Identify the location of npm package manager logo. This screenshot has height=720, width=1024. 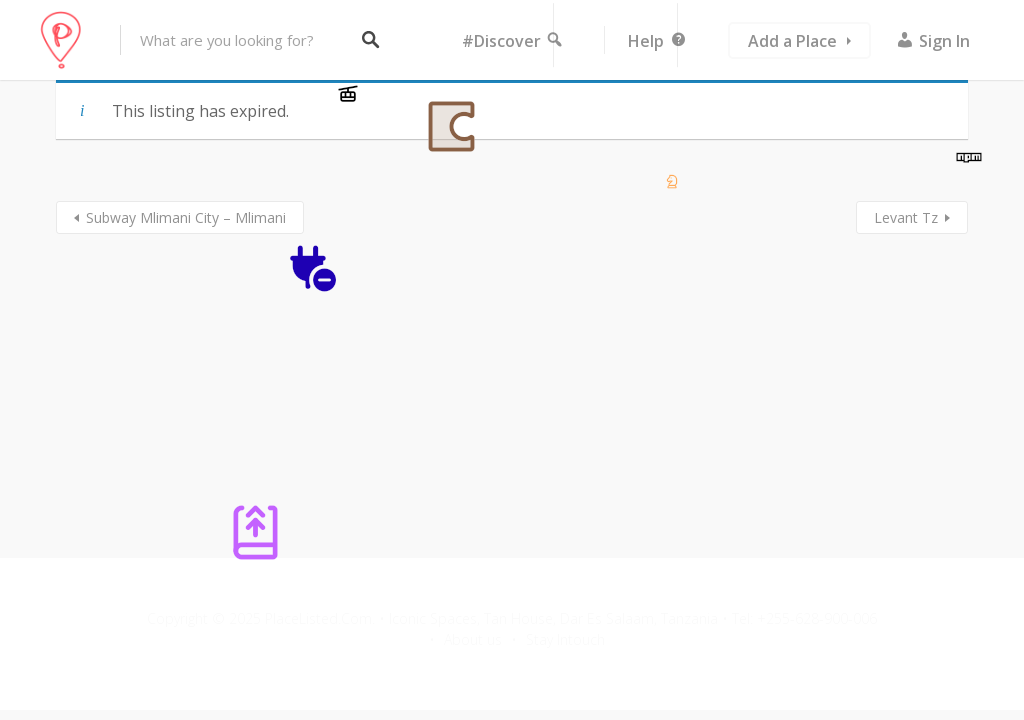
(969, 157).